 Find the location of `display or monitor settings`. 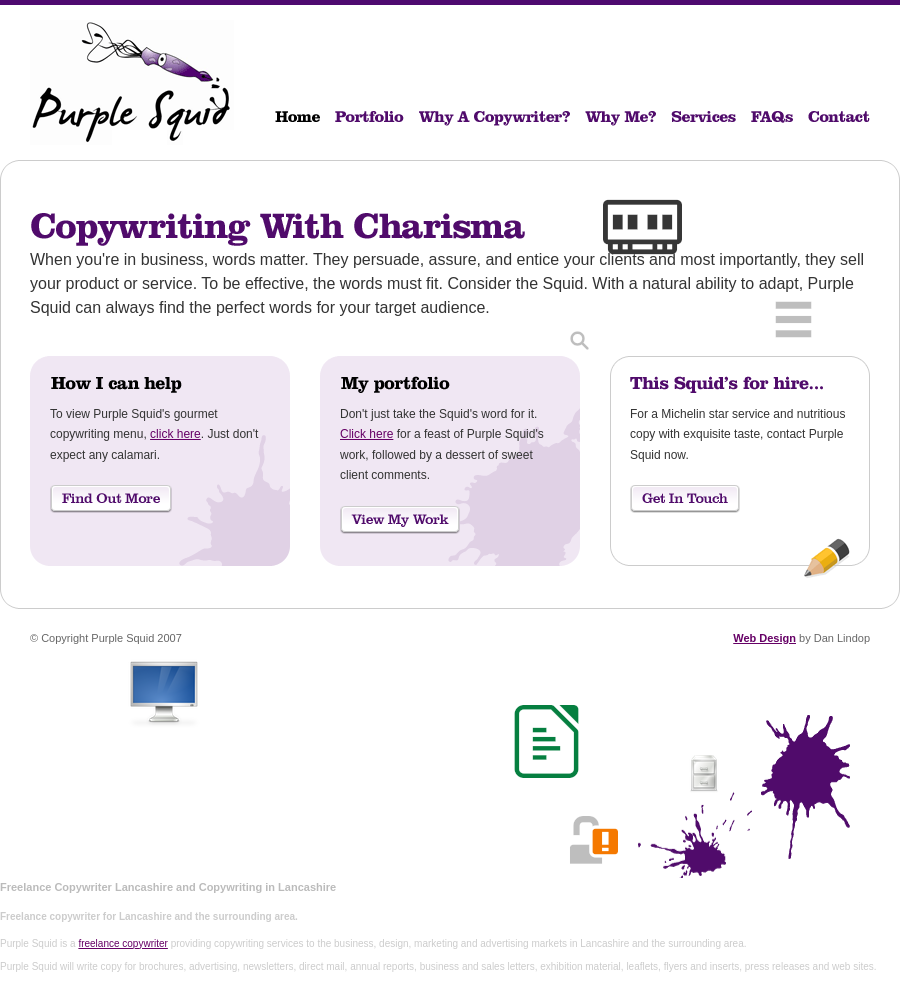

display or monitor settings is located at coordinates (164, 691).